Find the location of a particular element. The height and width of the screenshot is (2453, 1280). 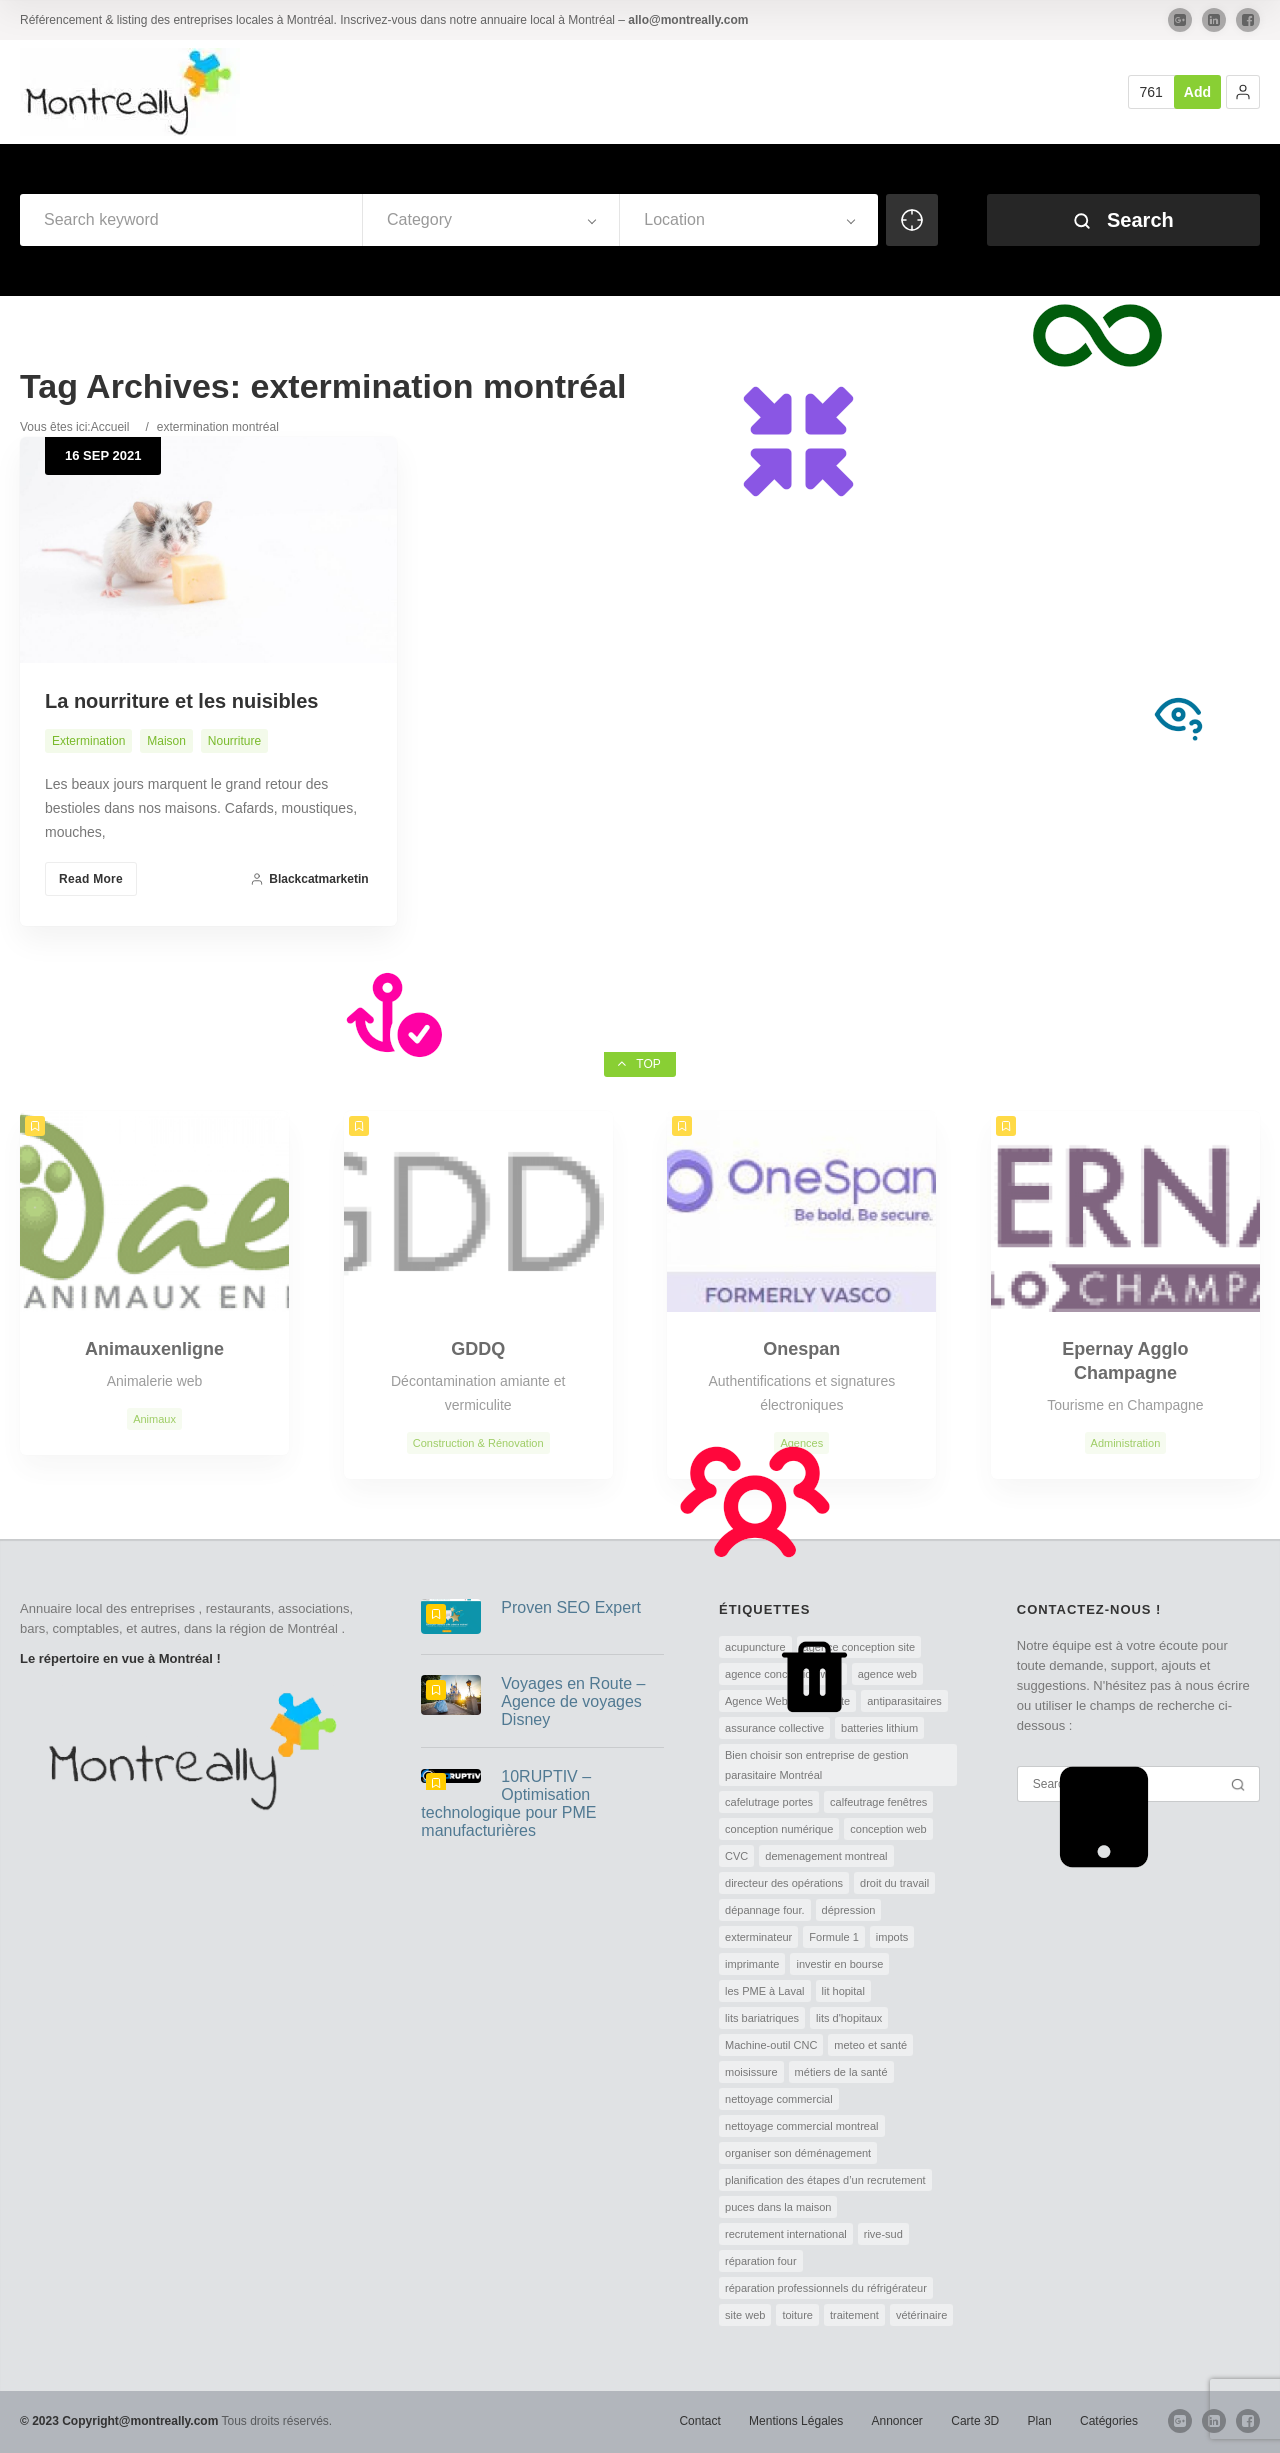

delete this item is located at coordinates (814, 1679).